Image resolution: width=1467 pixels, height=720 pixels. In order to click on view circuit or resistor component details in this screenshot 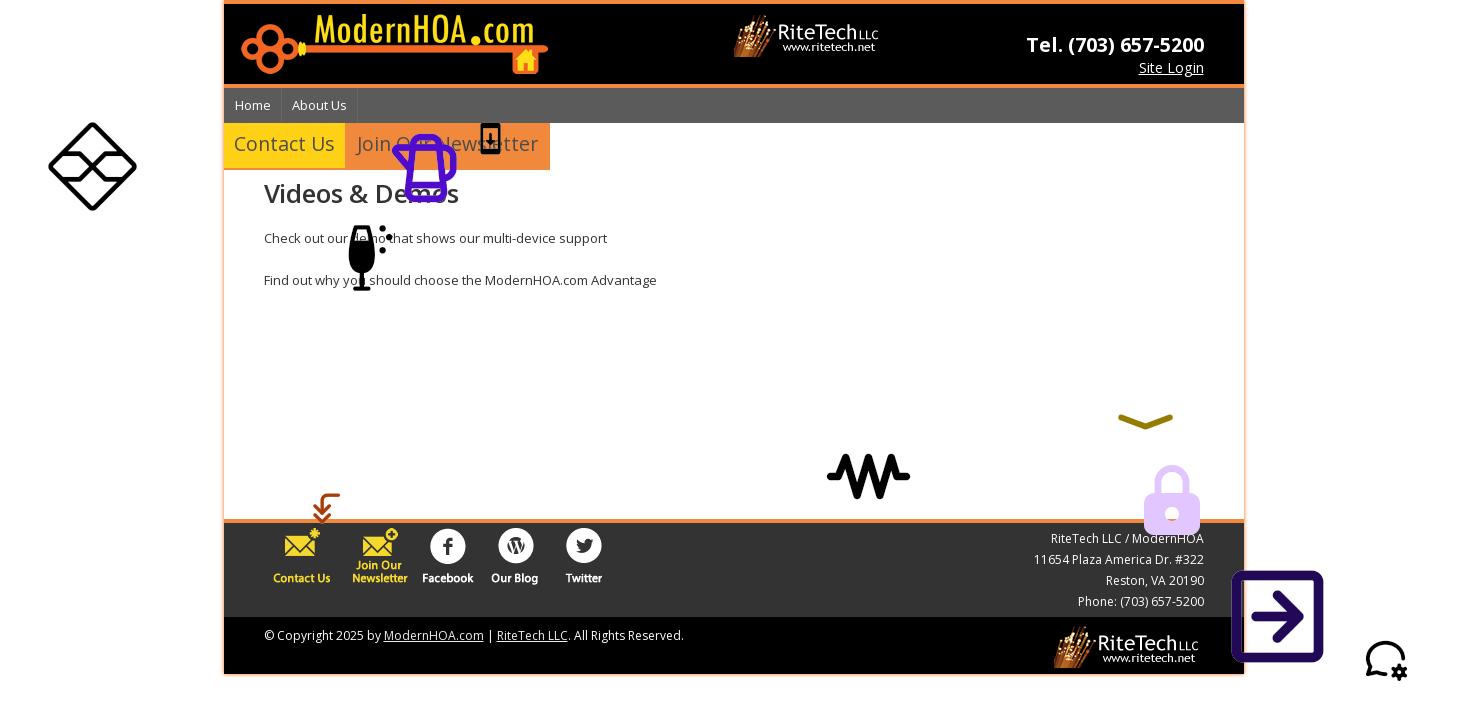, I will do `click(868, 476)`.